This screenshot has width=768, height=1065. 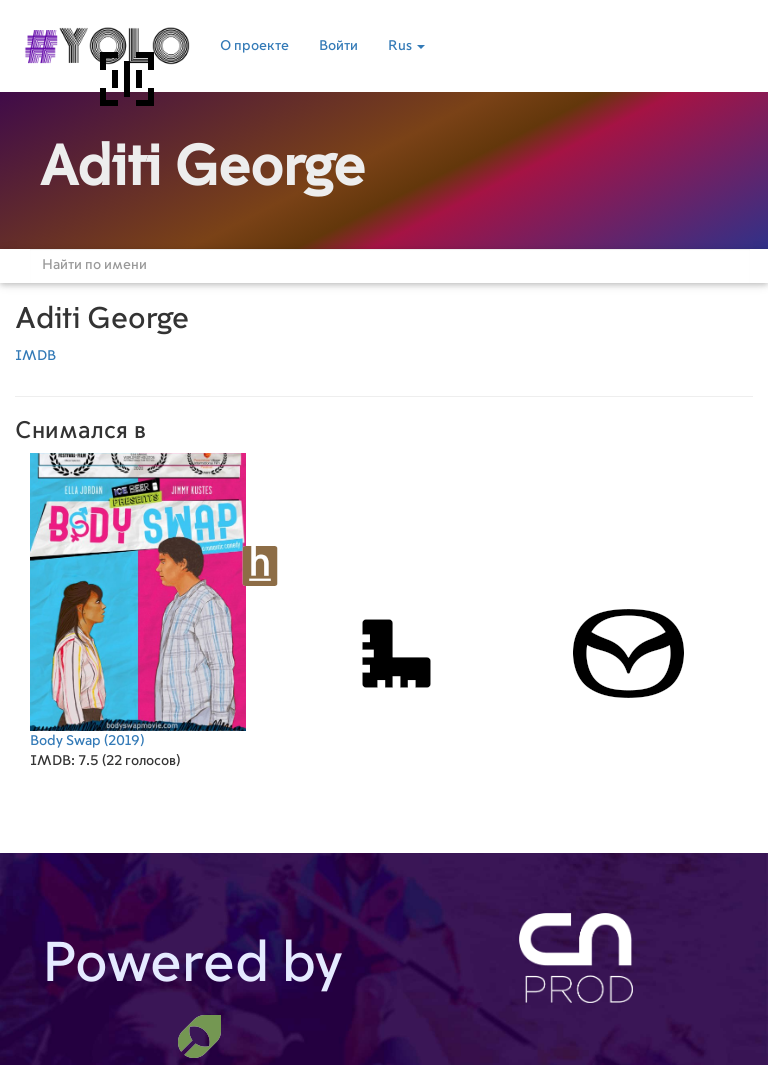 What do you see at coordinates (199, 1036) in the screenshot?
I see `visit mintlify documentation platform` at bounding box center [199, 1036].